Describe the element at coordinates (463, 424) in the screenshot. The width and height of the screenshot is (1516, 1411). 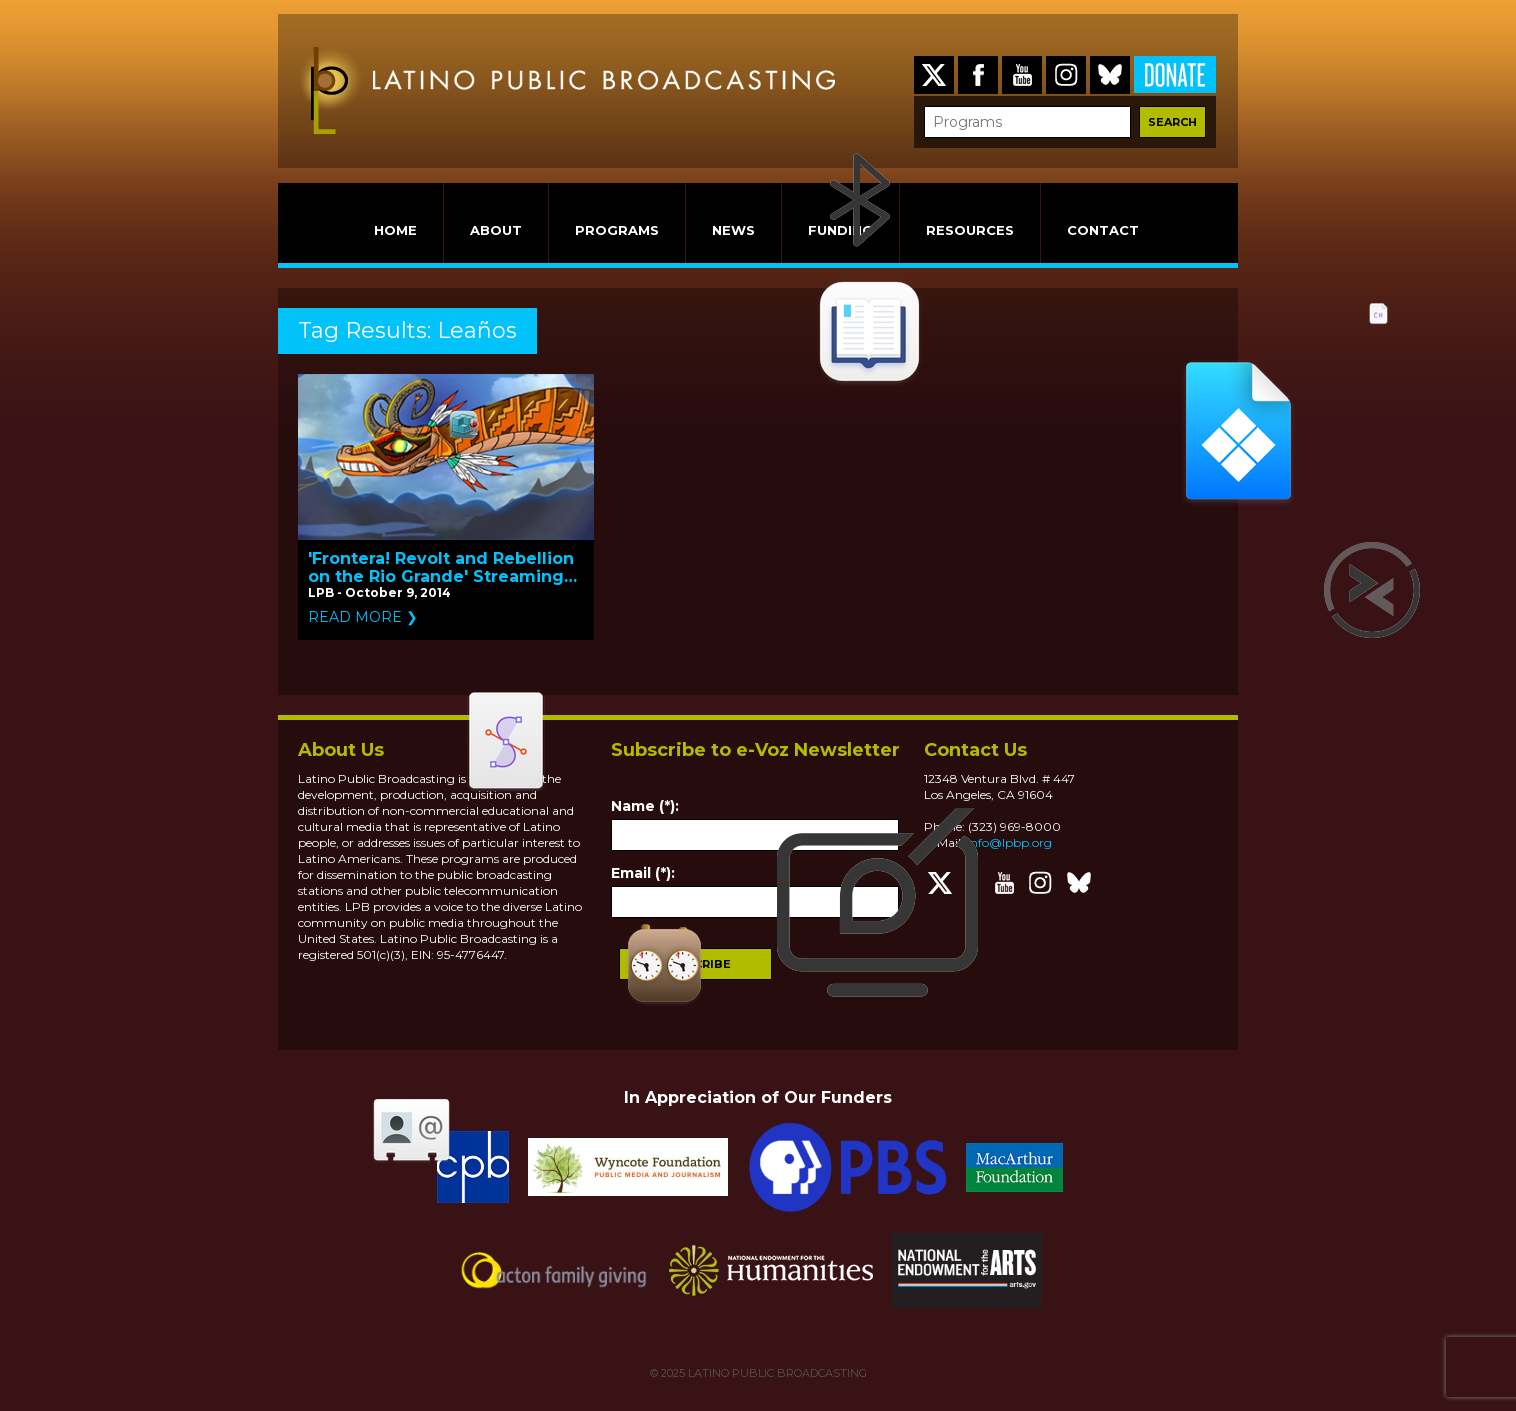
I see `open windows registry editor via wine` at that location.